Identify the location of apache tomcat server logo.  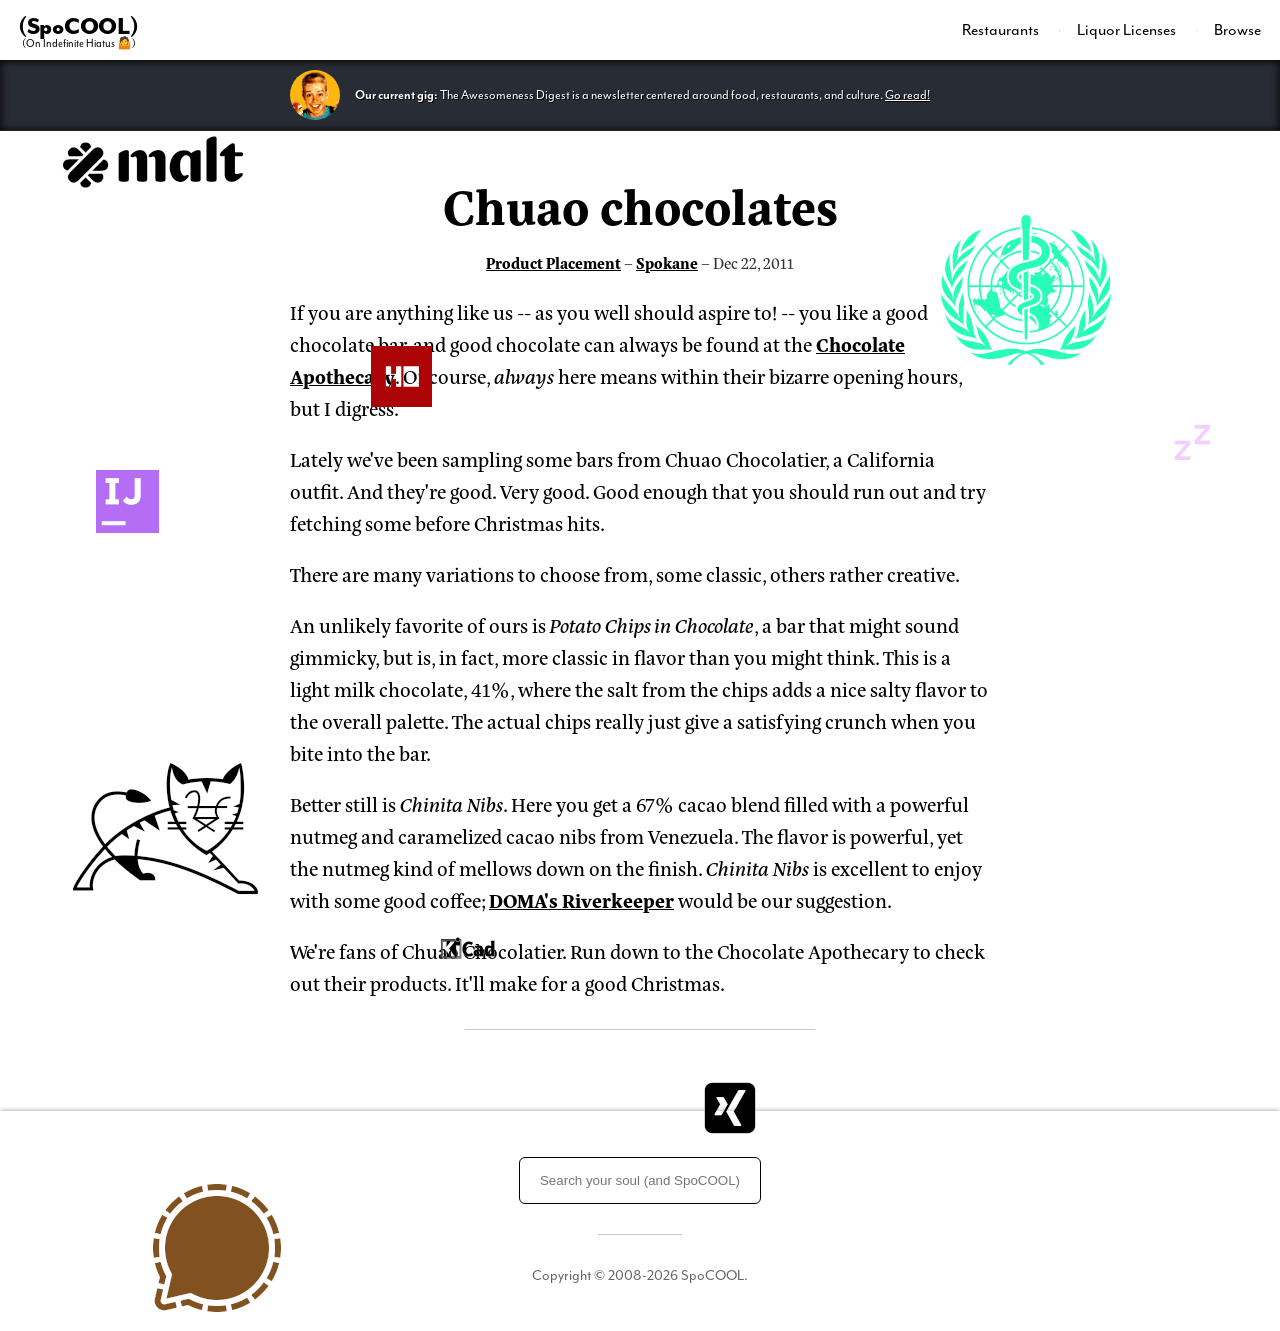
(165, 828).